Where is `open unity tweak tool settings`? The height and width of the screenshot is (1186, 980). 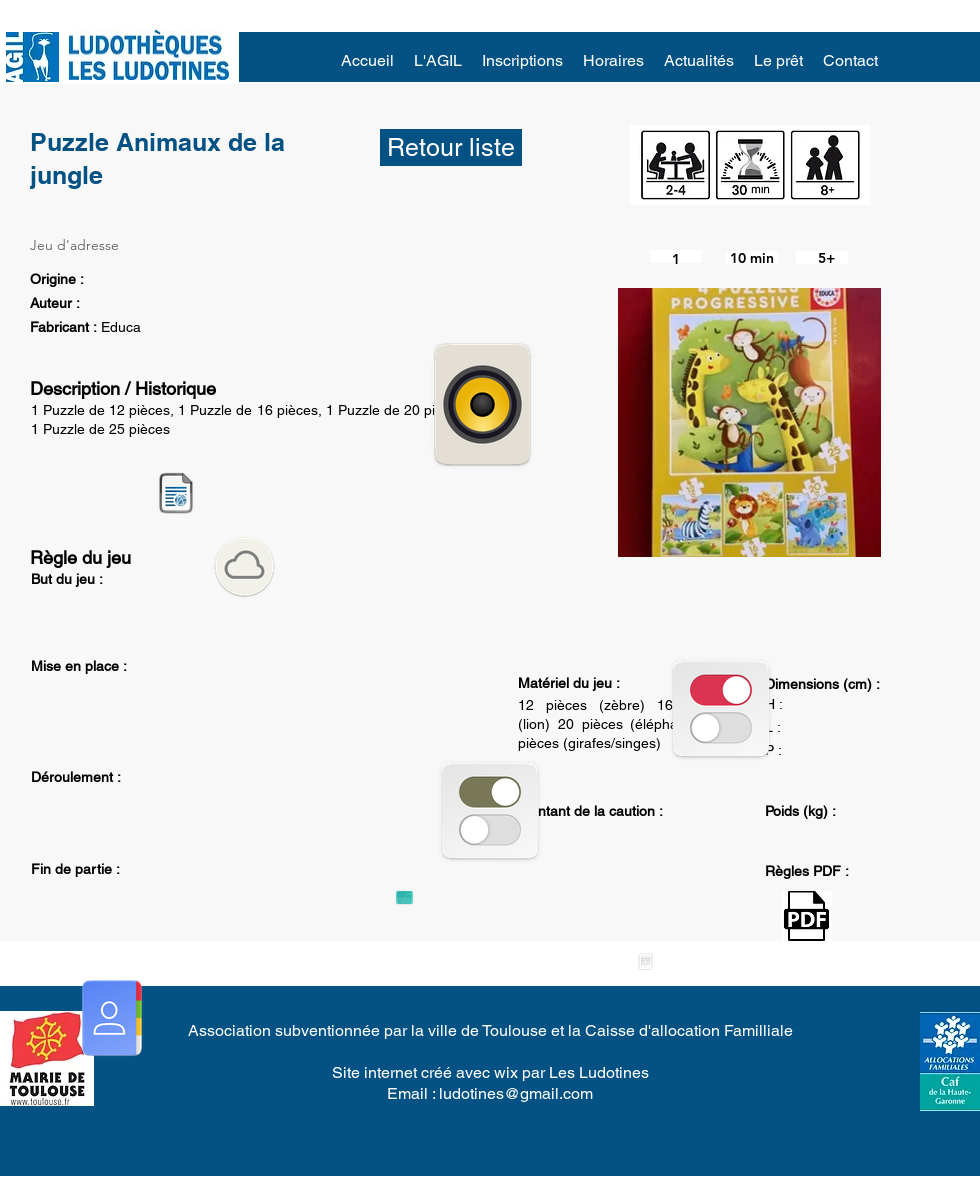 open unity tweak tool settings is located at coordinates (721, 709).